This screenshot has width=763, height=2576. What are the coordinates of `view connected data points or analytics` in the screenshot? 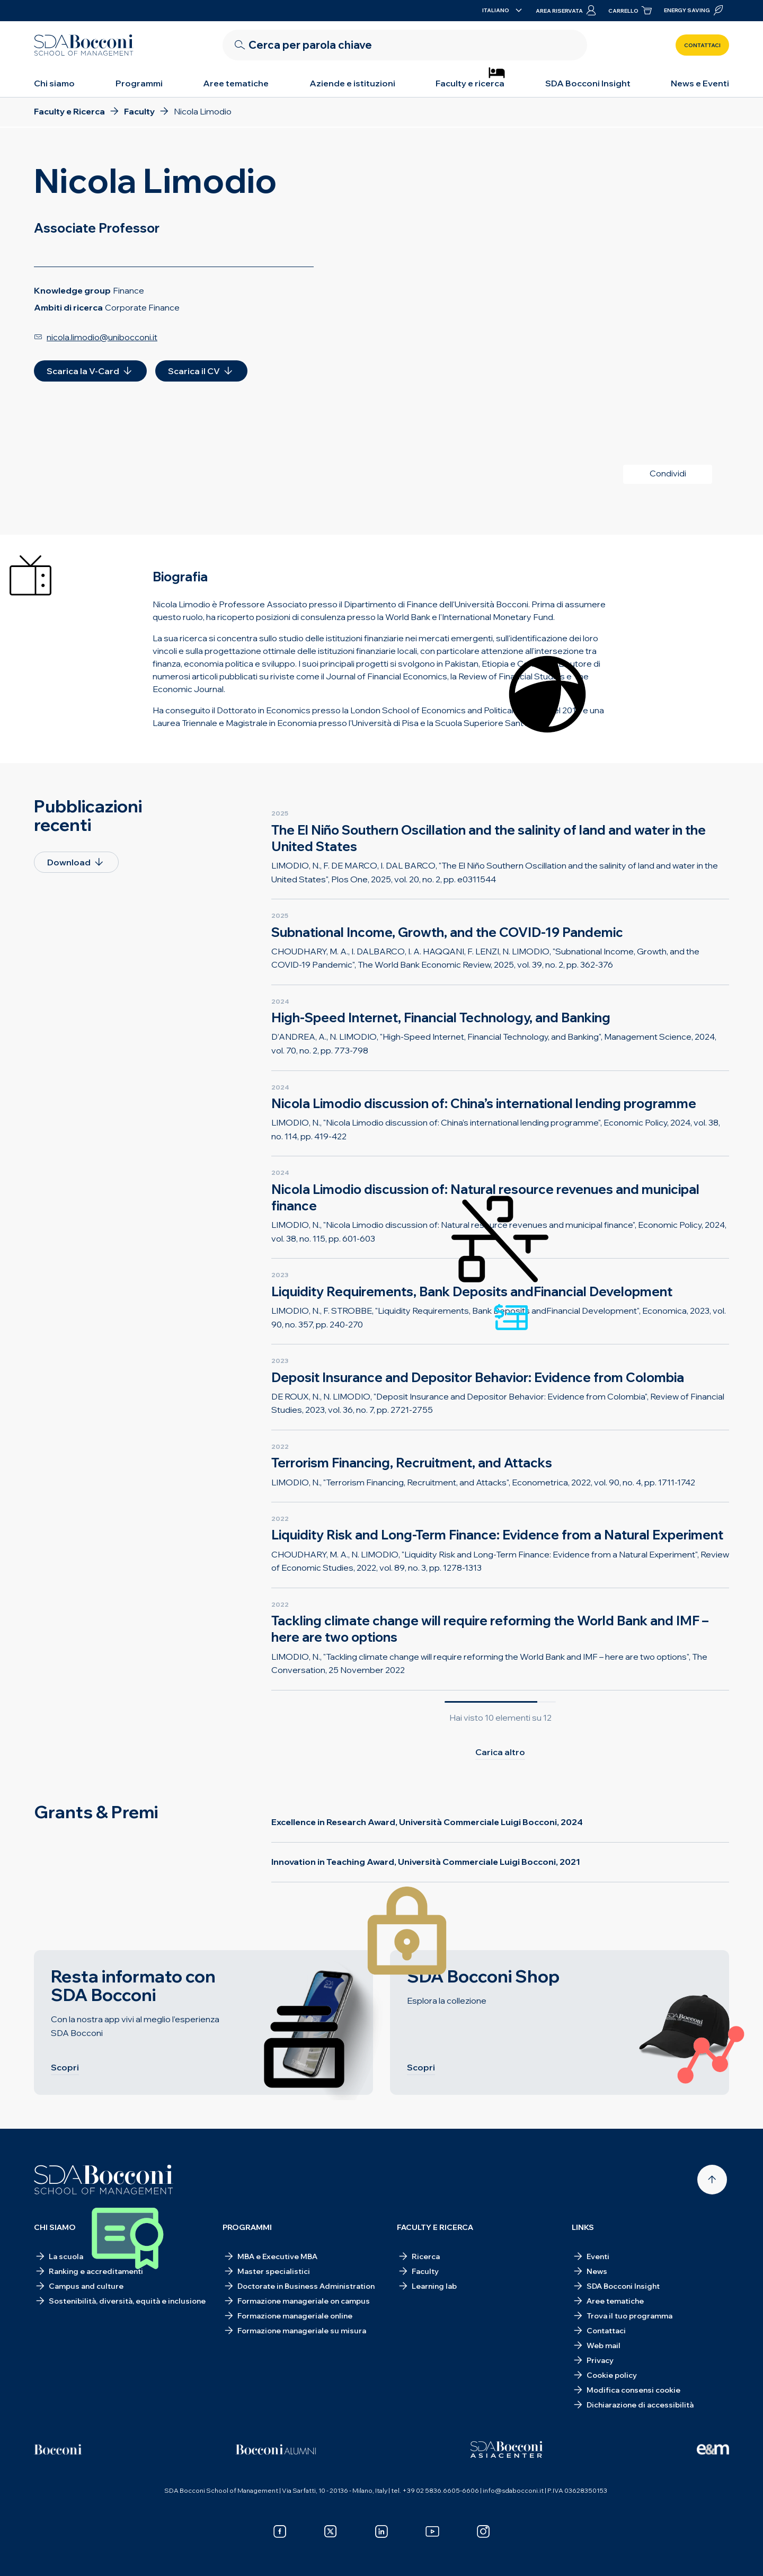 It's located at (711, 2055).